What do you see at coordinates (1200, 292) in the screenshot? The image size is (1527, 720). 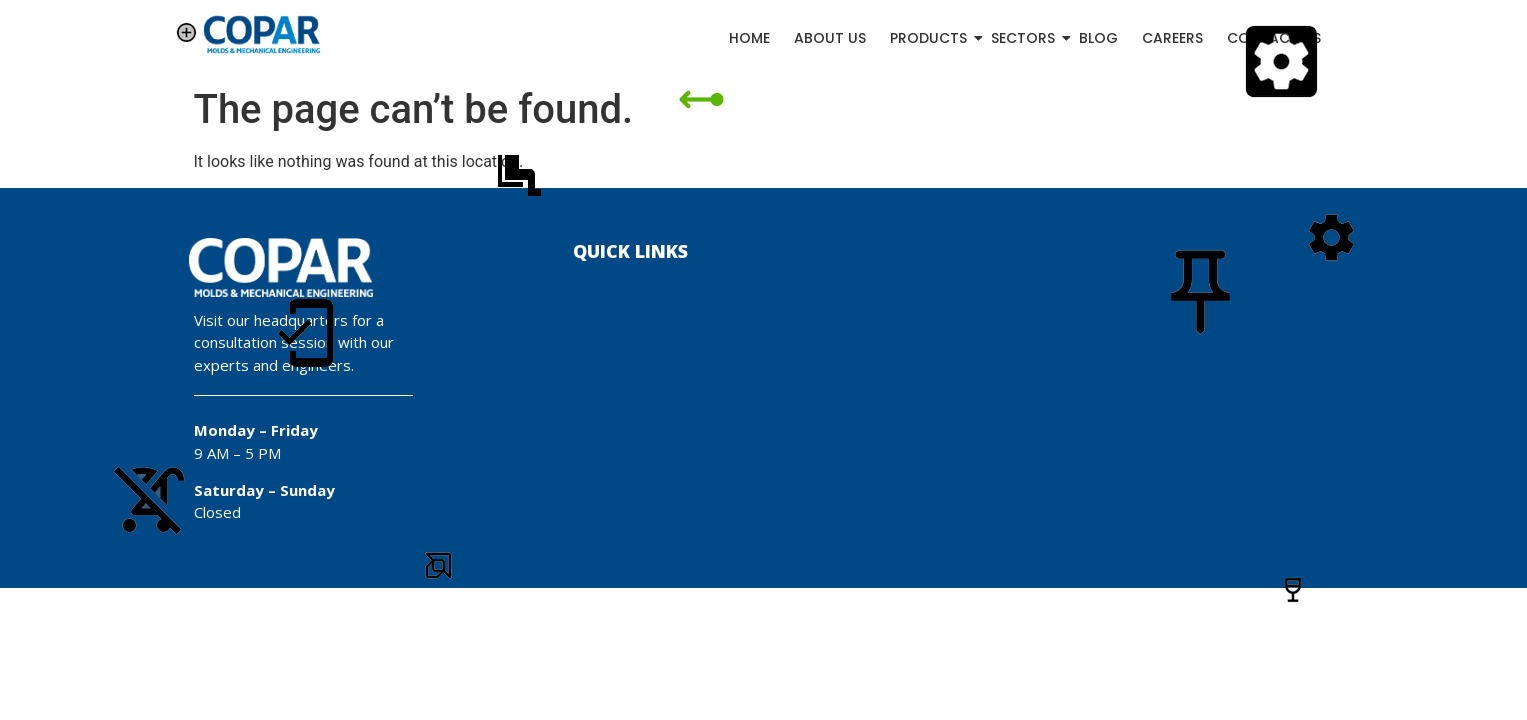 I see `pin an item to keep it visible` at bounding box center [1200, 292].